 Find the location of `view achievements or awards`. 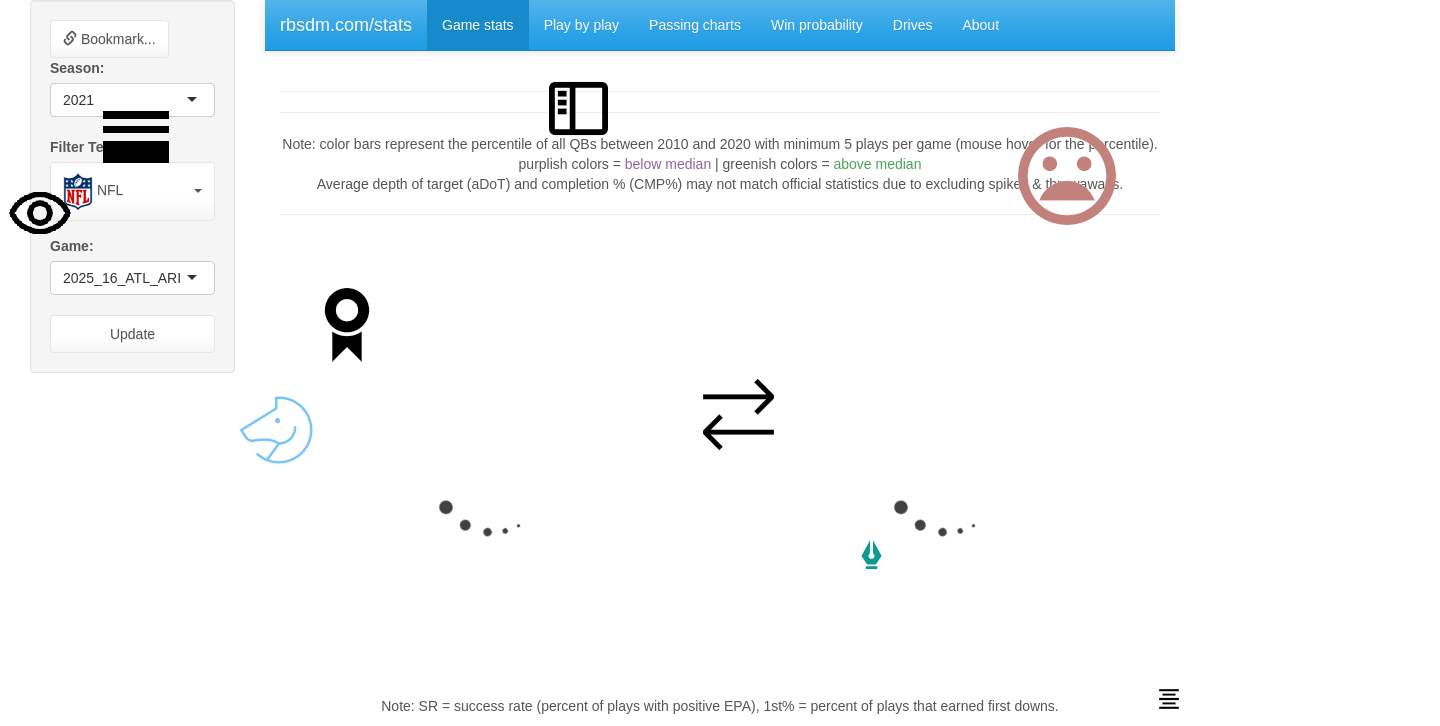

view achievements or awards is located at coordinates (347, 325).